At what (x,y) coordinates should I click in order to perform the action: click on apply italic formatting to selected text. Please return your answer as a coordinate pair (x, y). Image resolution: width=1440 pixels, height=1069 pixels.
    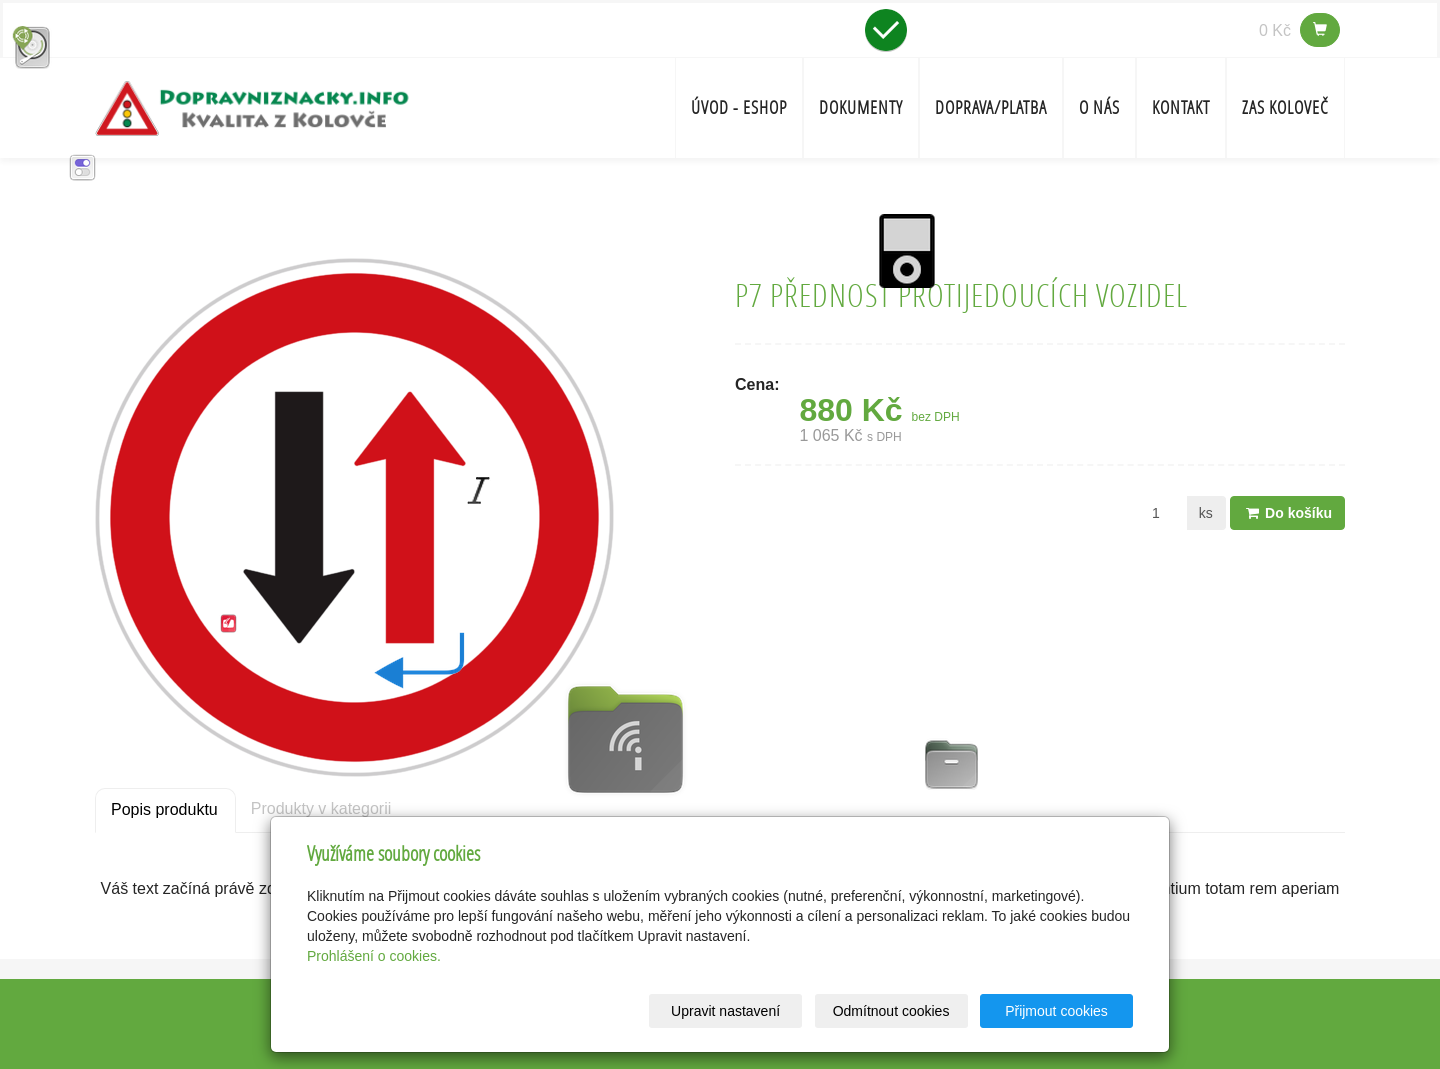
    Looking at the image, I should click on (478, 490).